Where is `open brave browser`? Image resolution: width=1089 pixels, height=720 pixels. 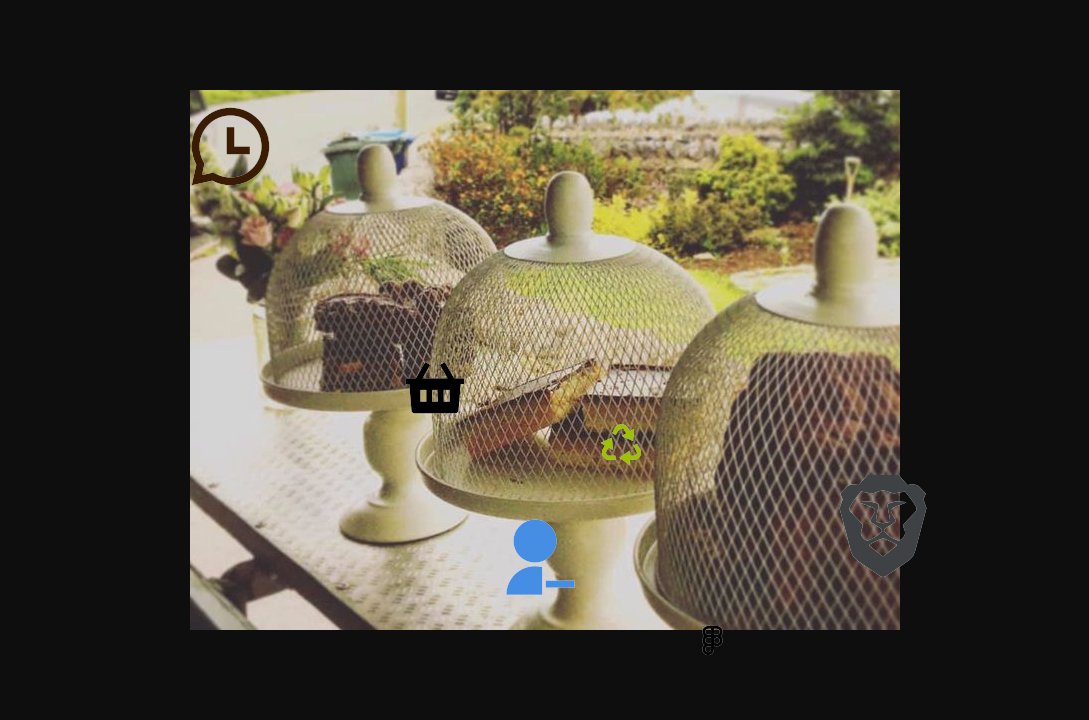 open brave browser is located at coordinates (883, 526).